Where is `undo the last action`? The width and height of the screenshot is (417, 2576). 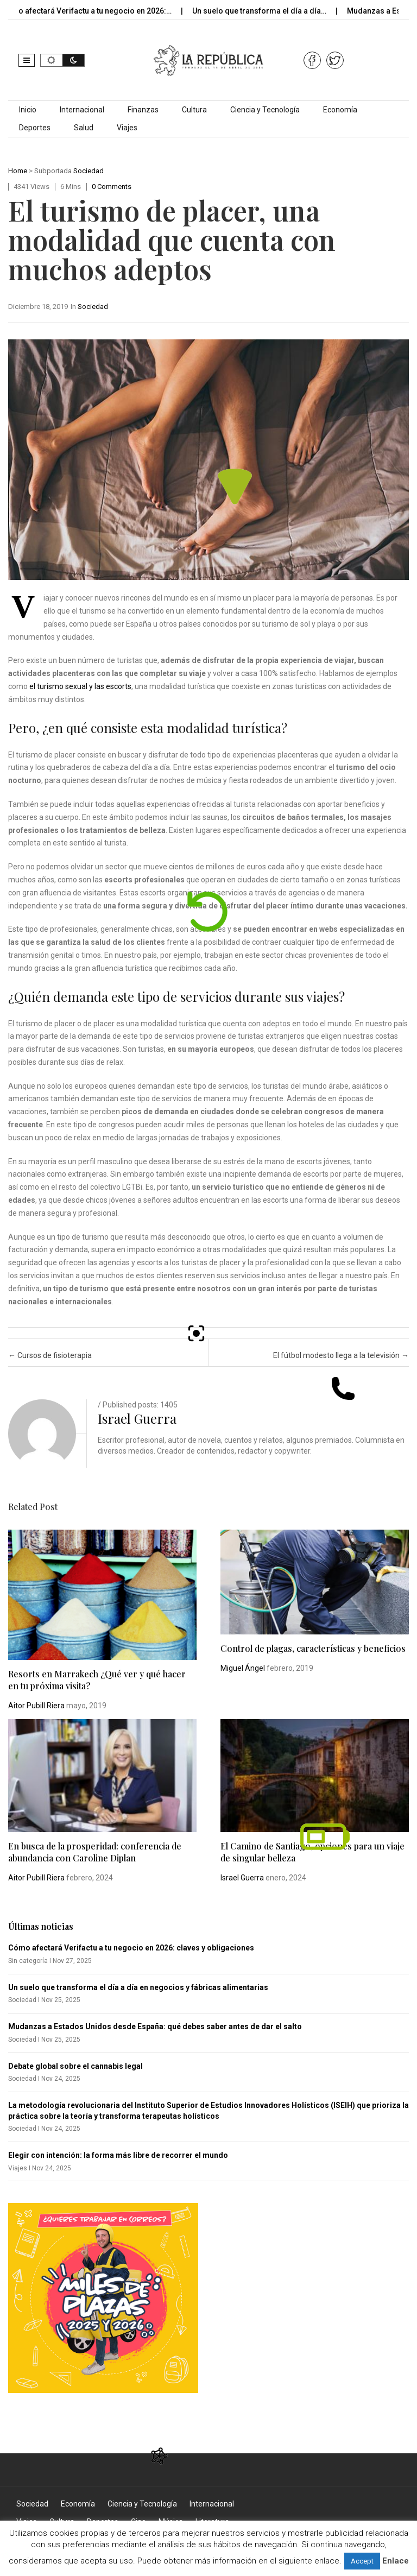
undo the last action is located at coordinates (207, 912).